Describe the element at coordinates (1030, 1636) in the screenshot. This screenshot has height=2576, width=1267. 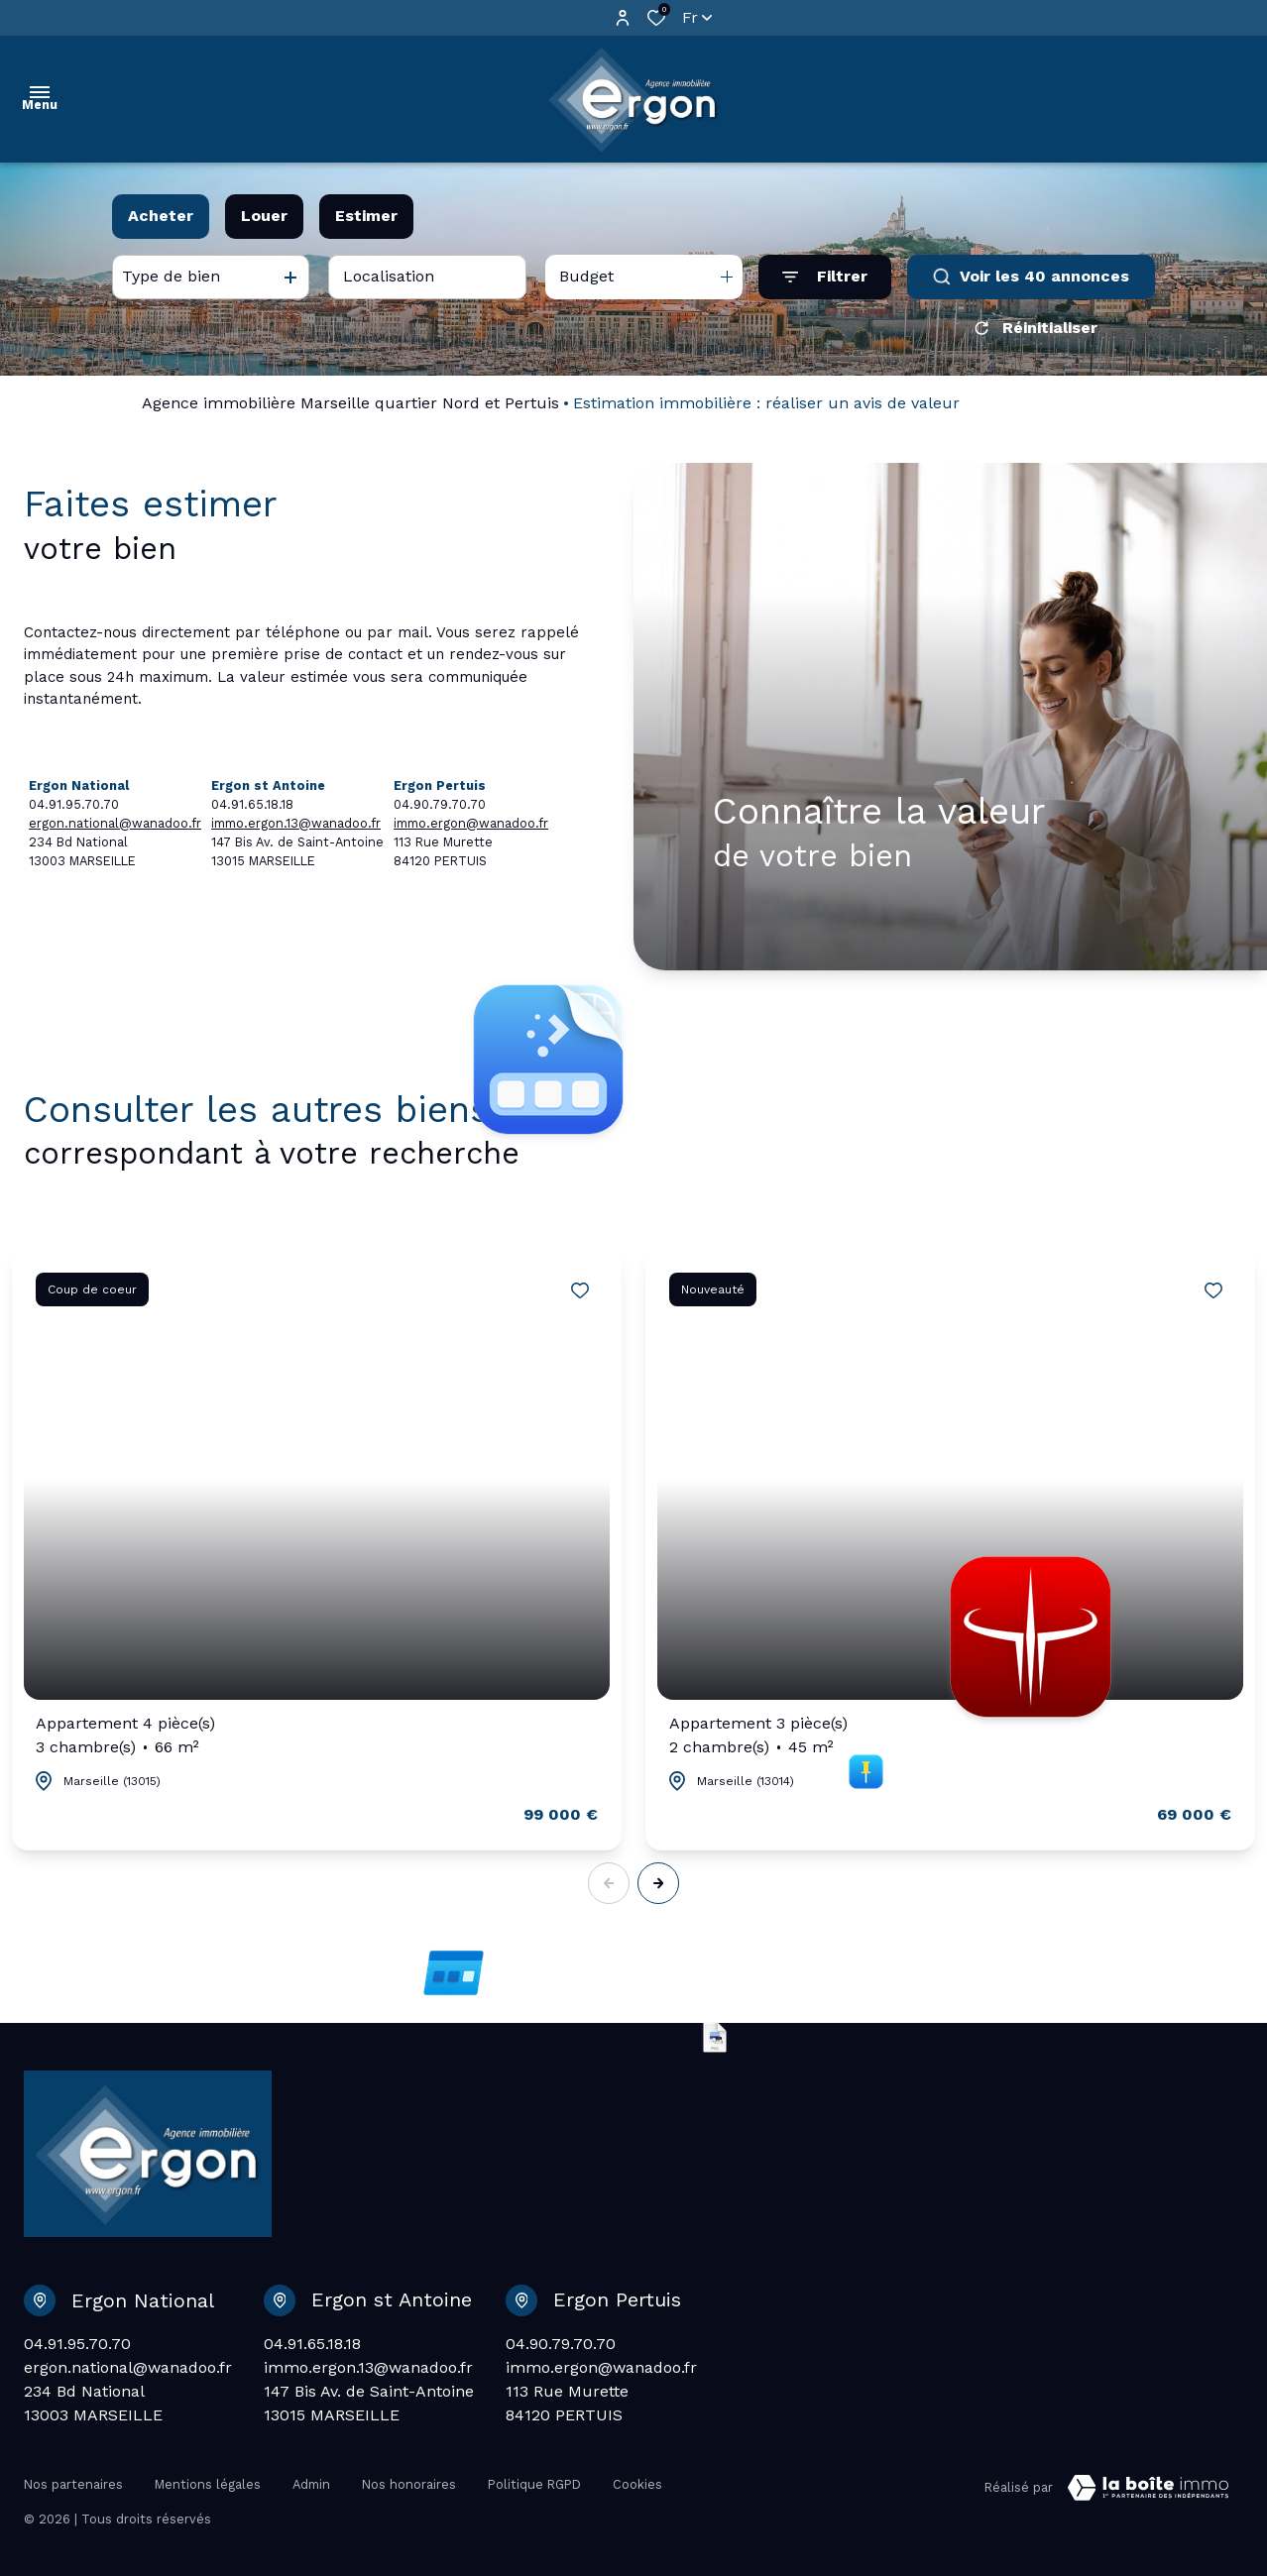
I see `launch ioquake3 game engine` at that location.